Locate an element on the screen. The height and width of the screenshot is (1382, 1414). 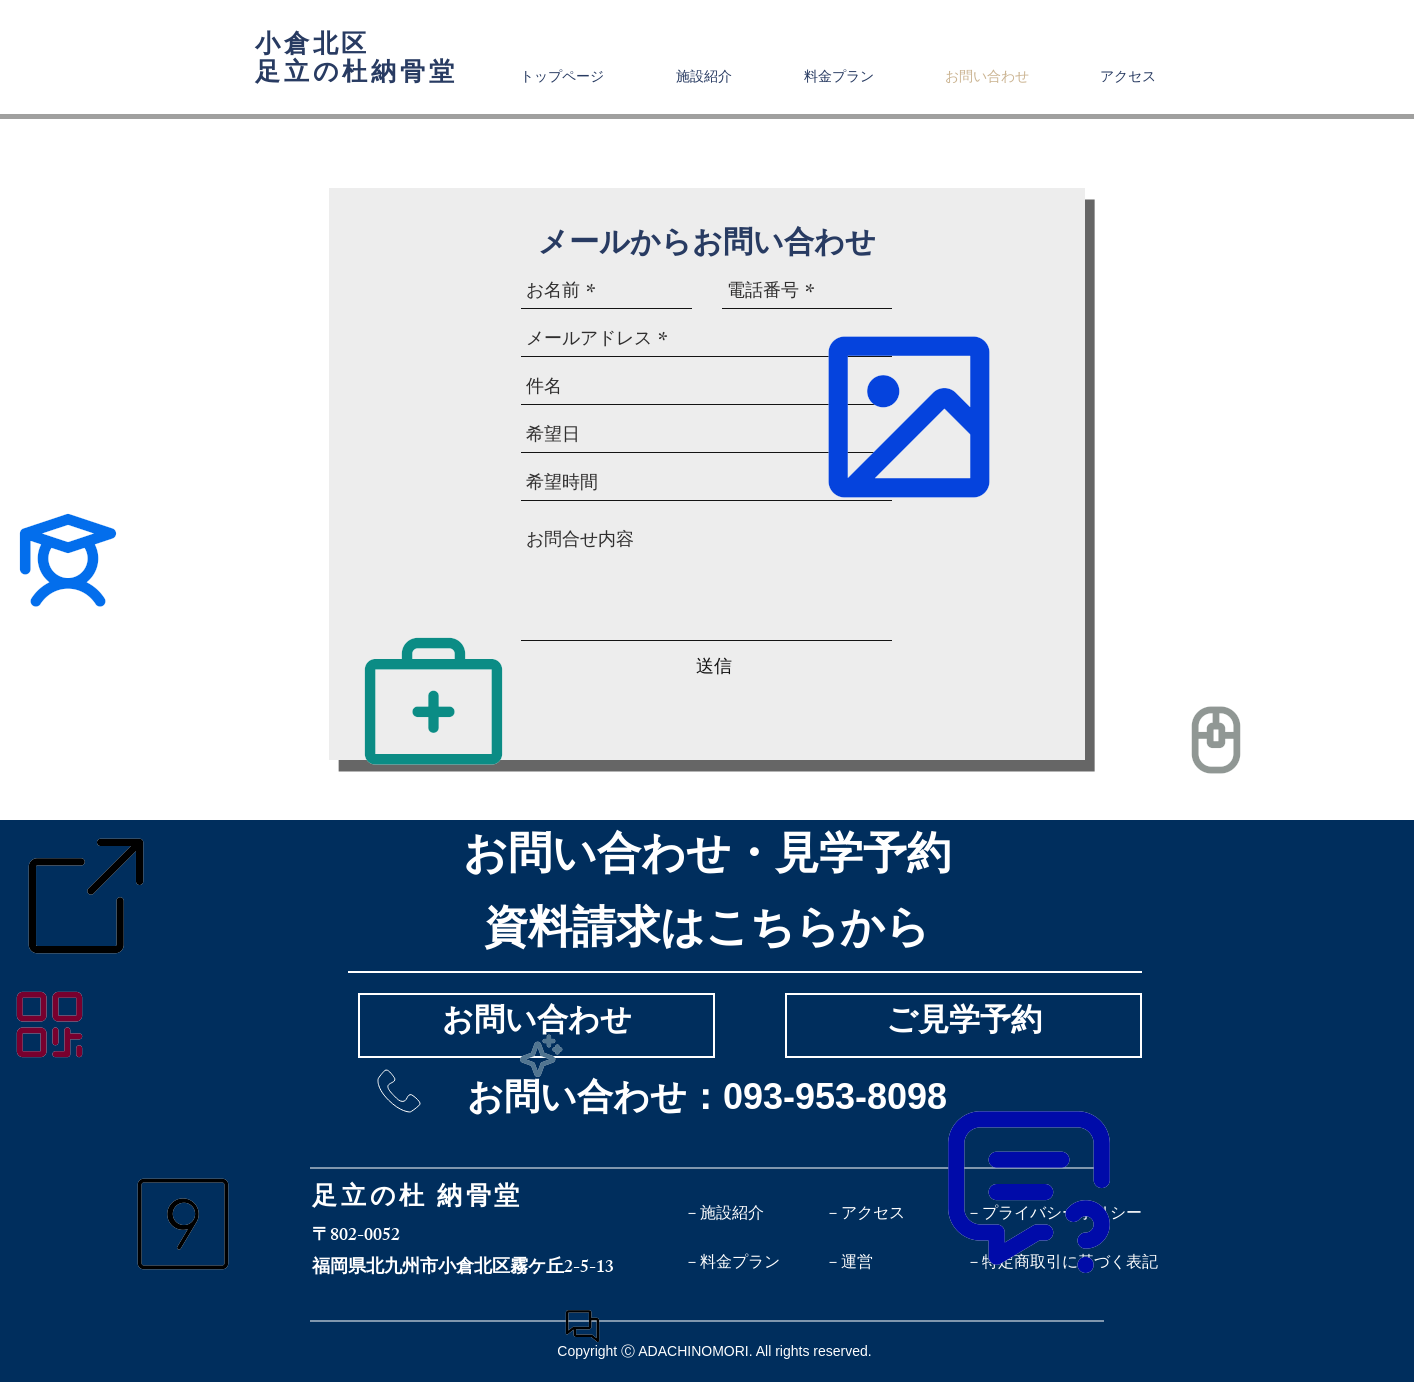
view or browse images is located at coordinates (909, 417).